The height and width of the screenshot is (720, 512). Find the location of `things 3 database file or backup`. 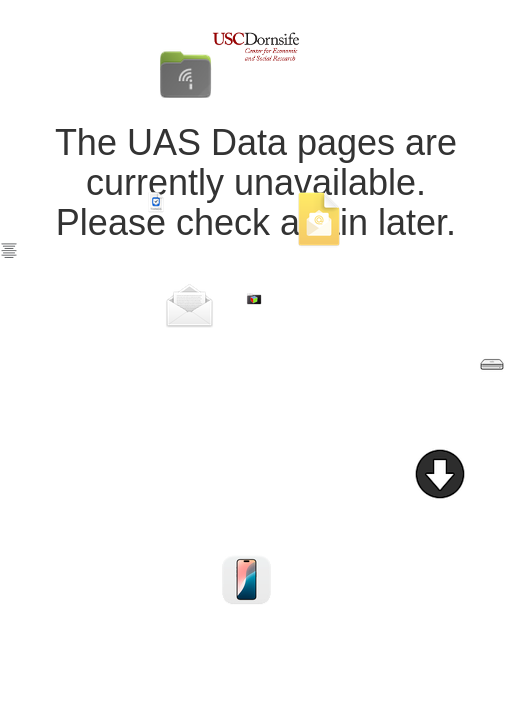

things 3 database file or backup is located at coordinates (156, 202).